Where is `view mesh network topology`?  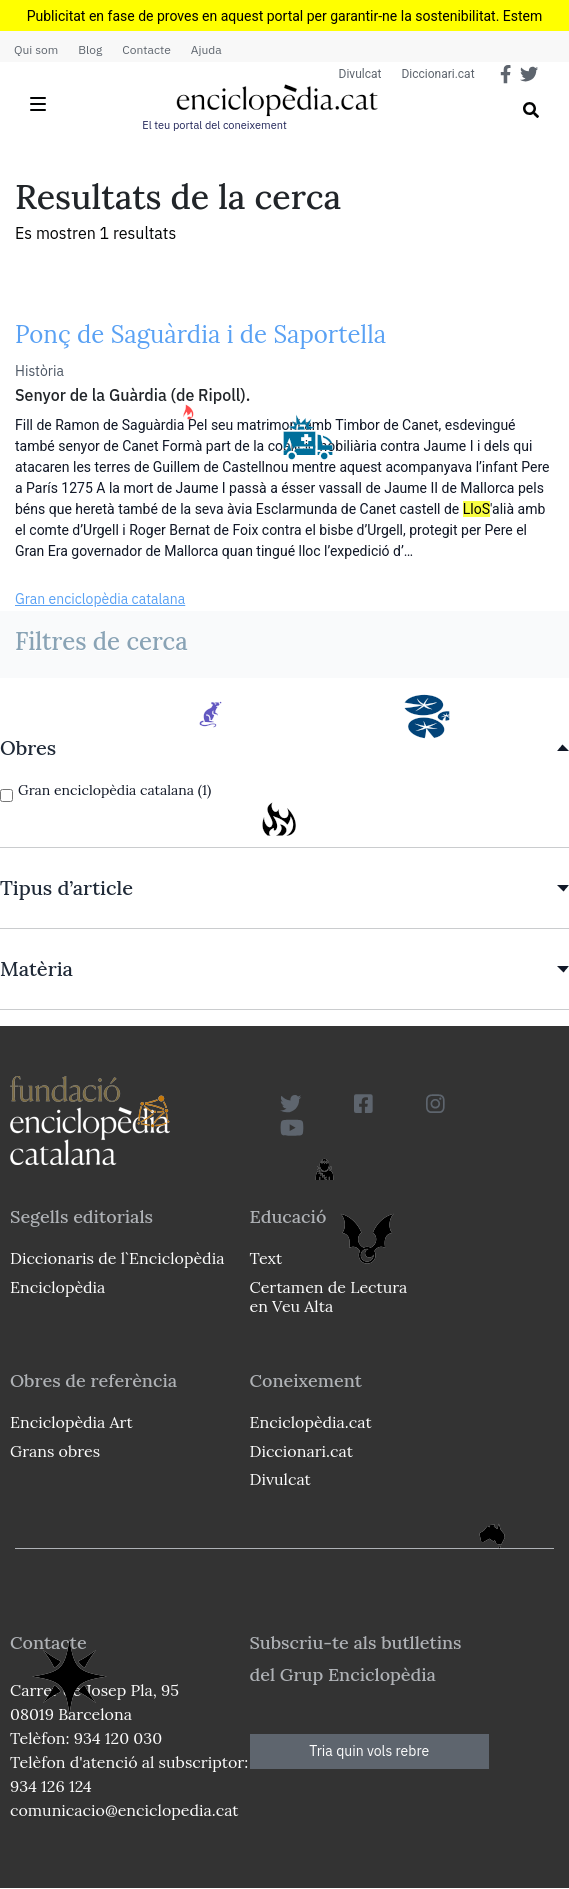
view mesh network topology is located at coordinates (153, 1111).